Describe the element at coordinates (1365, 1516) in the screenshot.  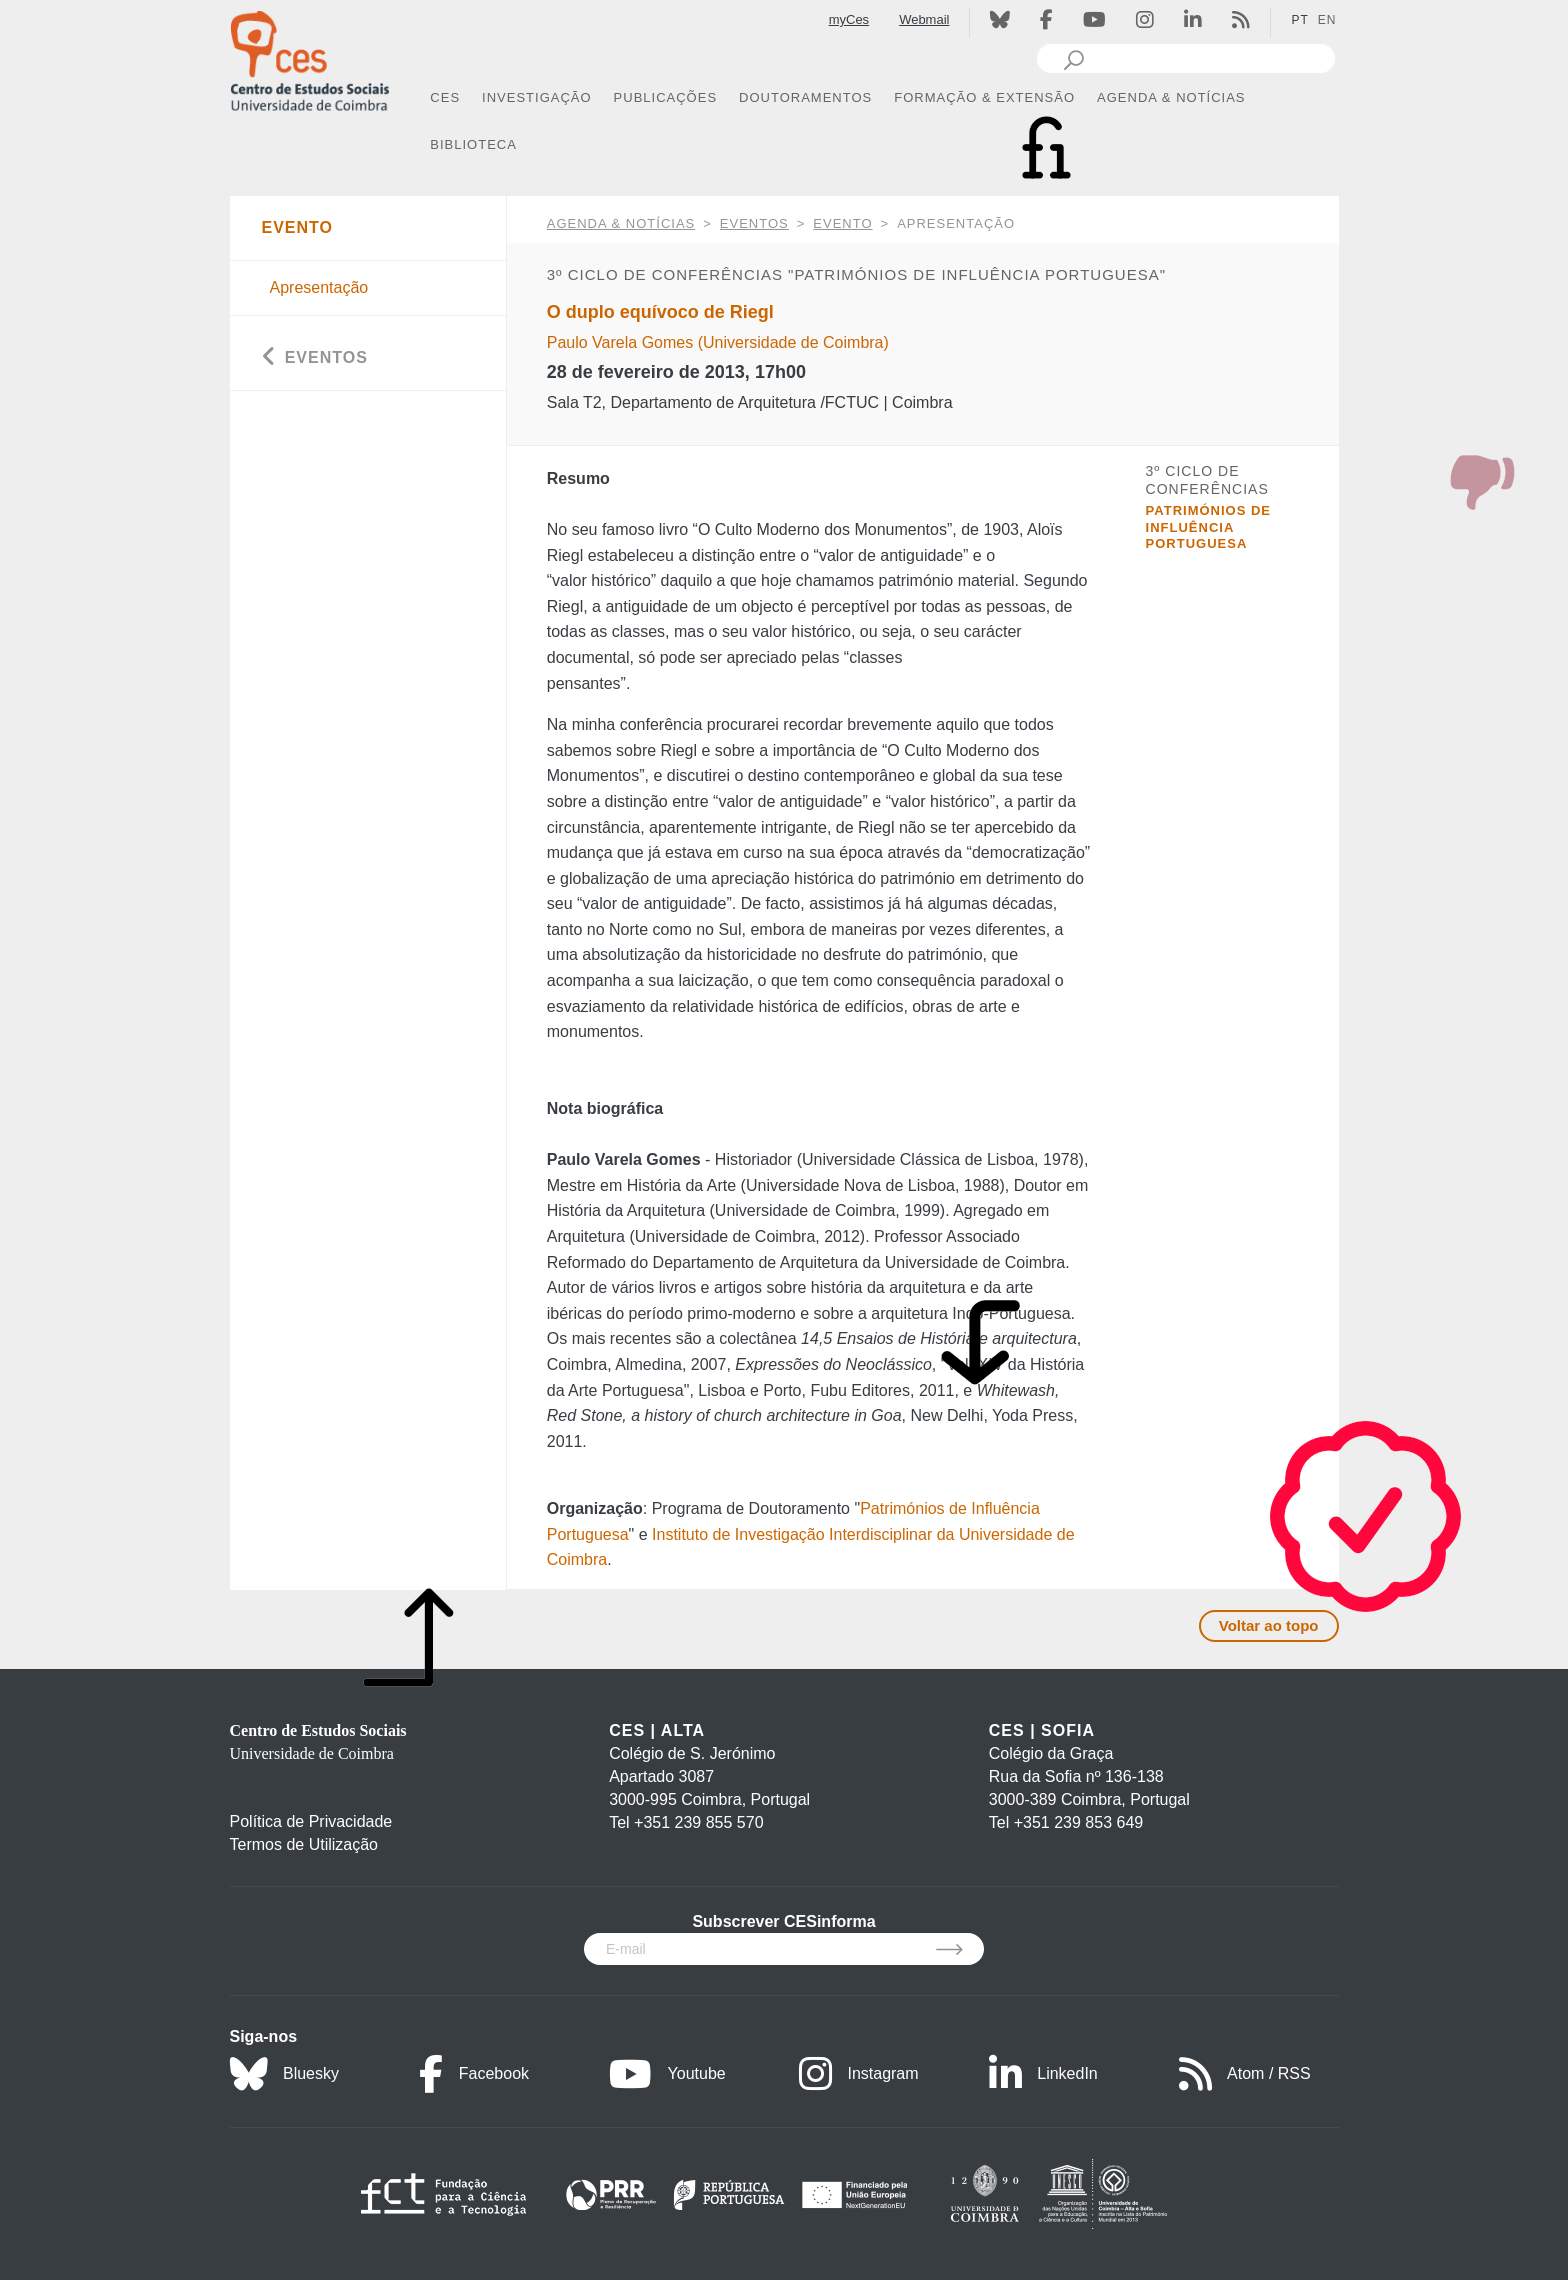
I see `verified account or user badge` at that location.